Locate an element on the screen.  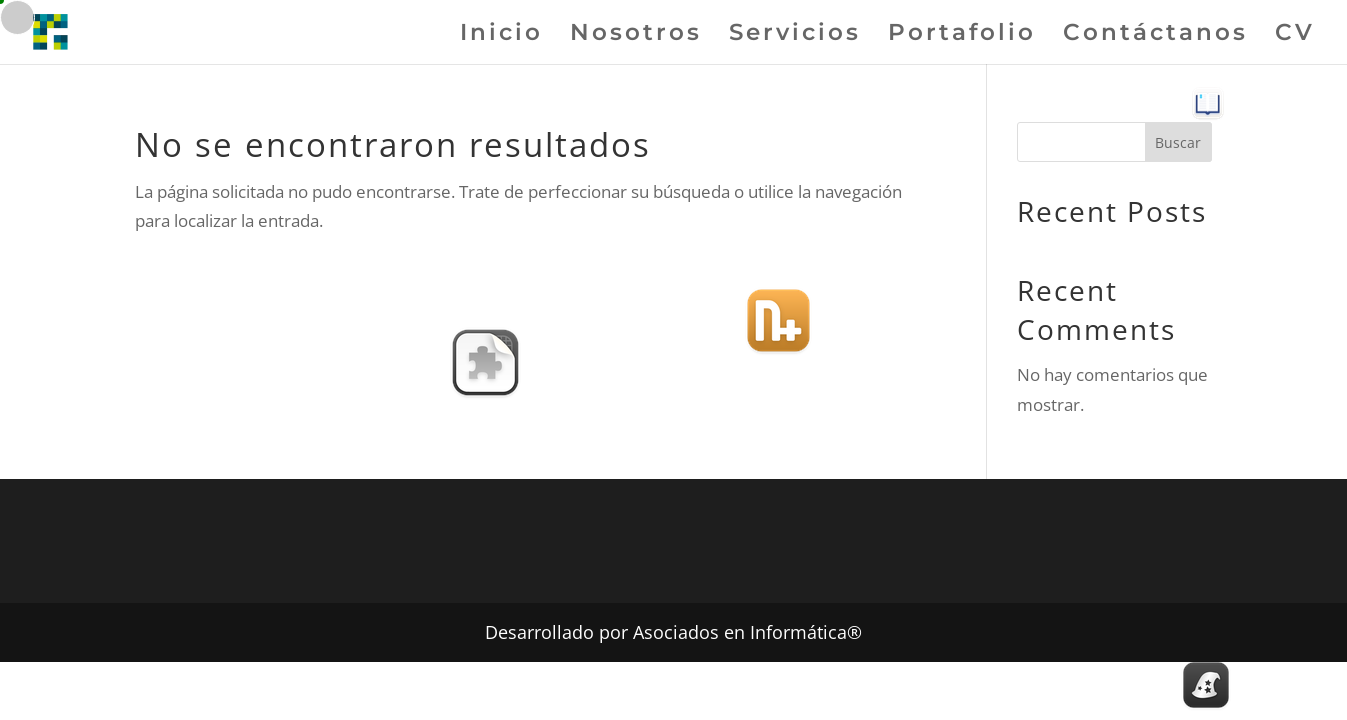
open notes-up markdown note-taking app is located at coordinates (1208, 103).